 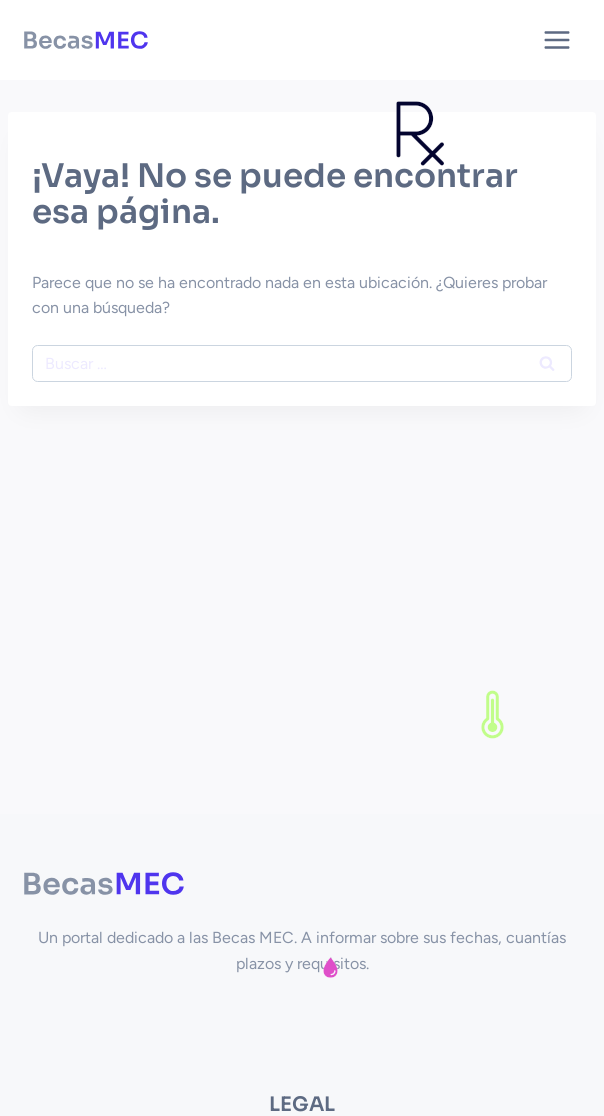 I want to click on indicates water or hydration tracking, so click(x=330, y=967).